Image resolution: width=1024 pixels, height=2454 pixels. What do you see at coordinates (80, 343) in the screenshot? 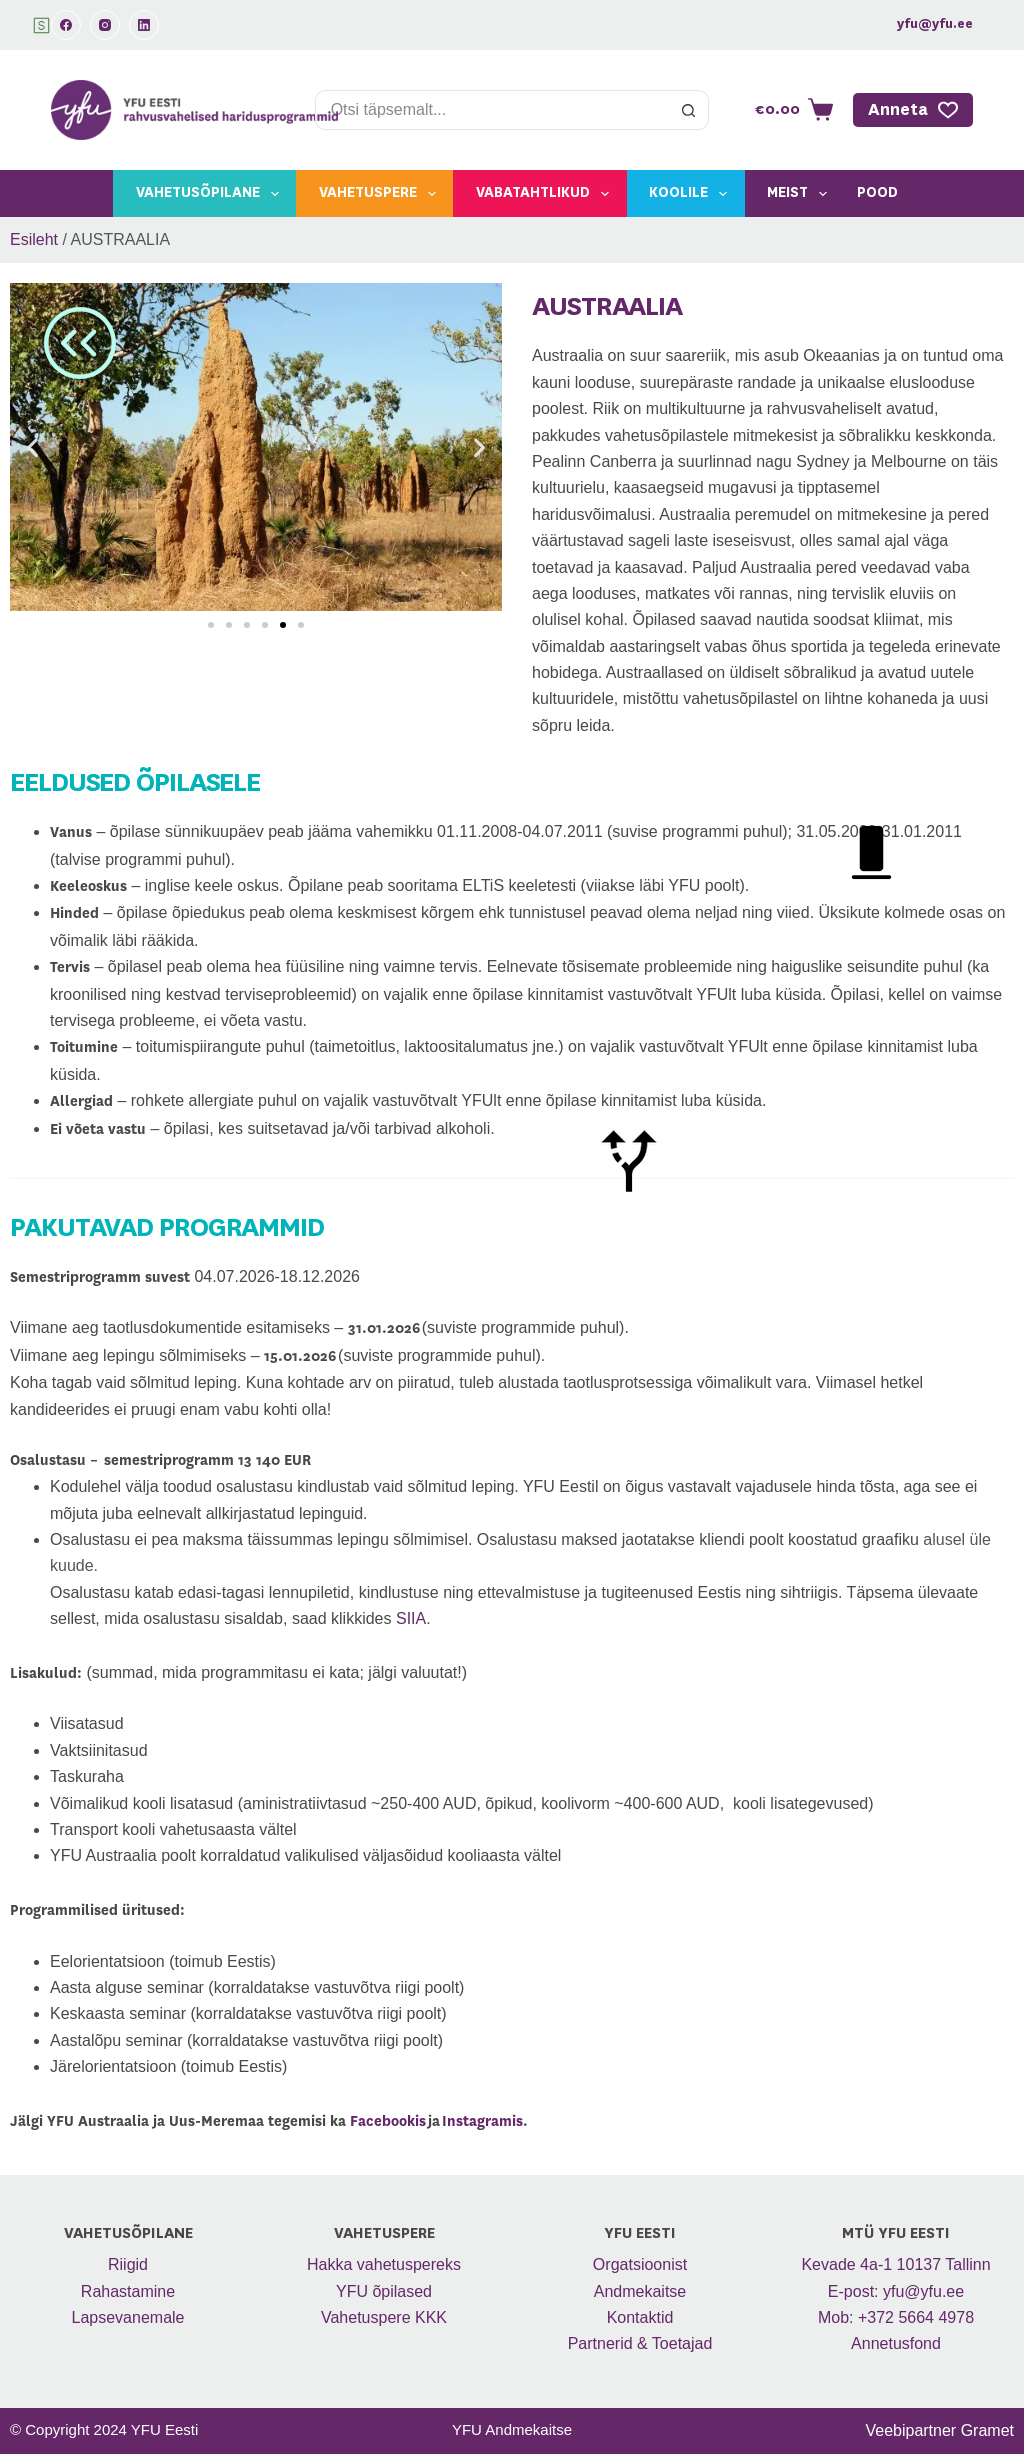
I see `go back to the beginning` at bounding box center [80, 343].